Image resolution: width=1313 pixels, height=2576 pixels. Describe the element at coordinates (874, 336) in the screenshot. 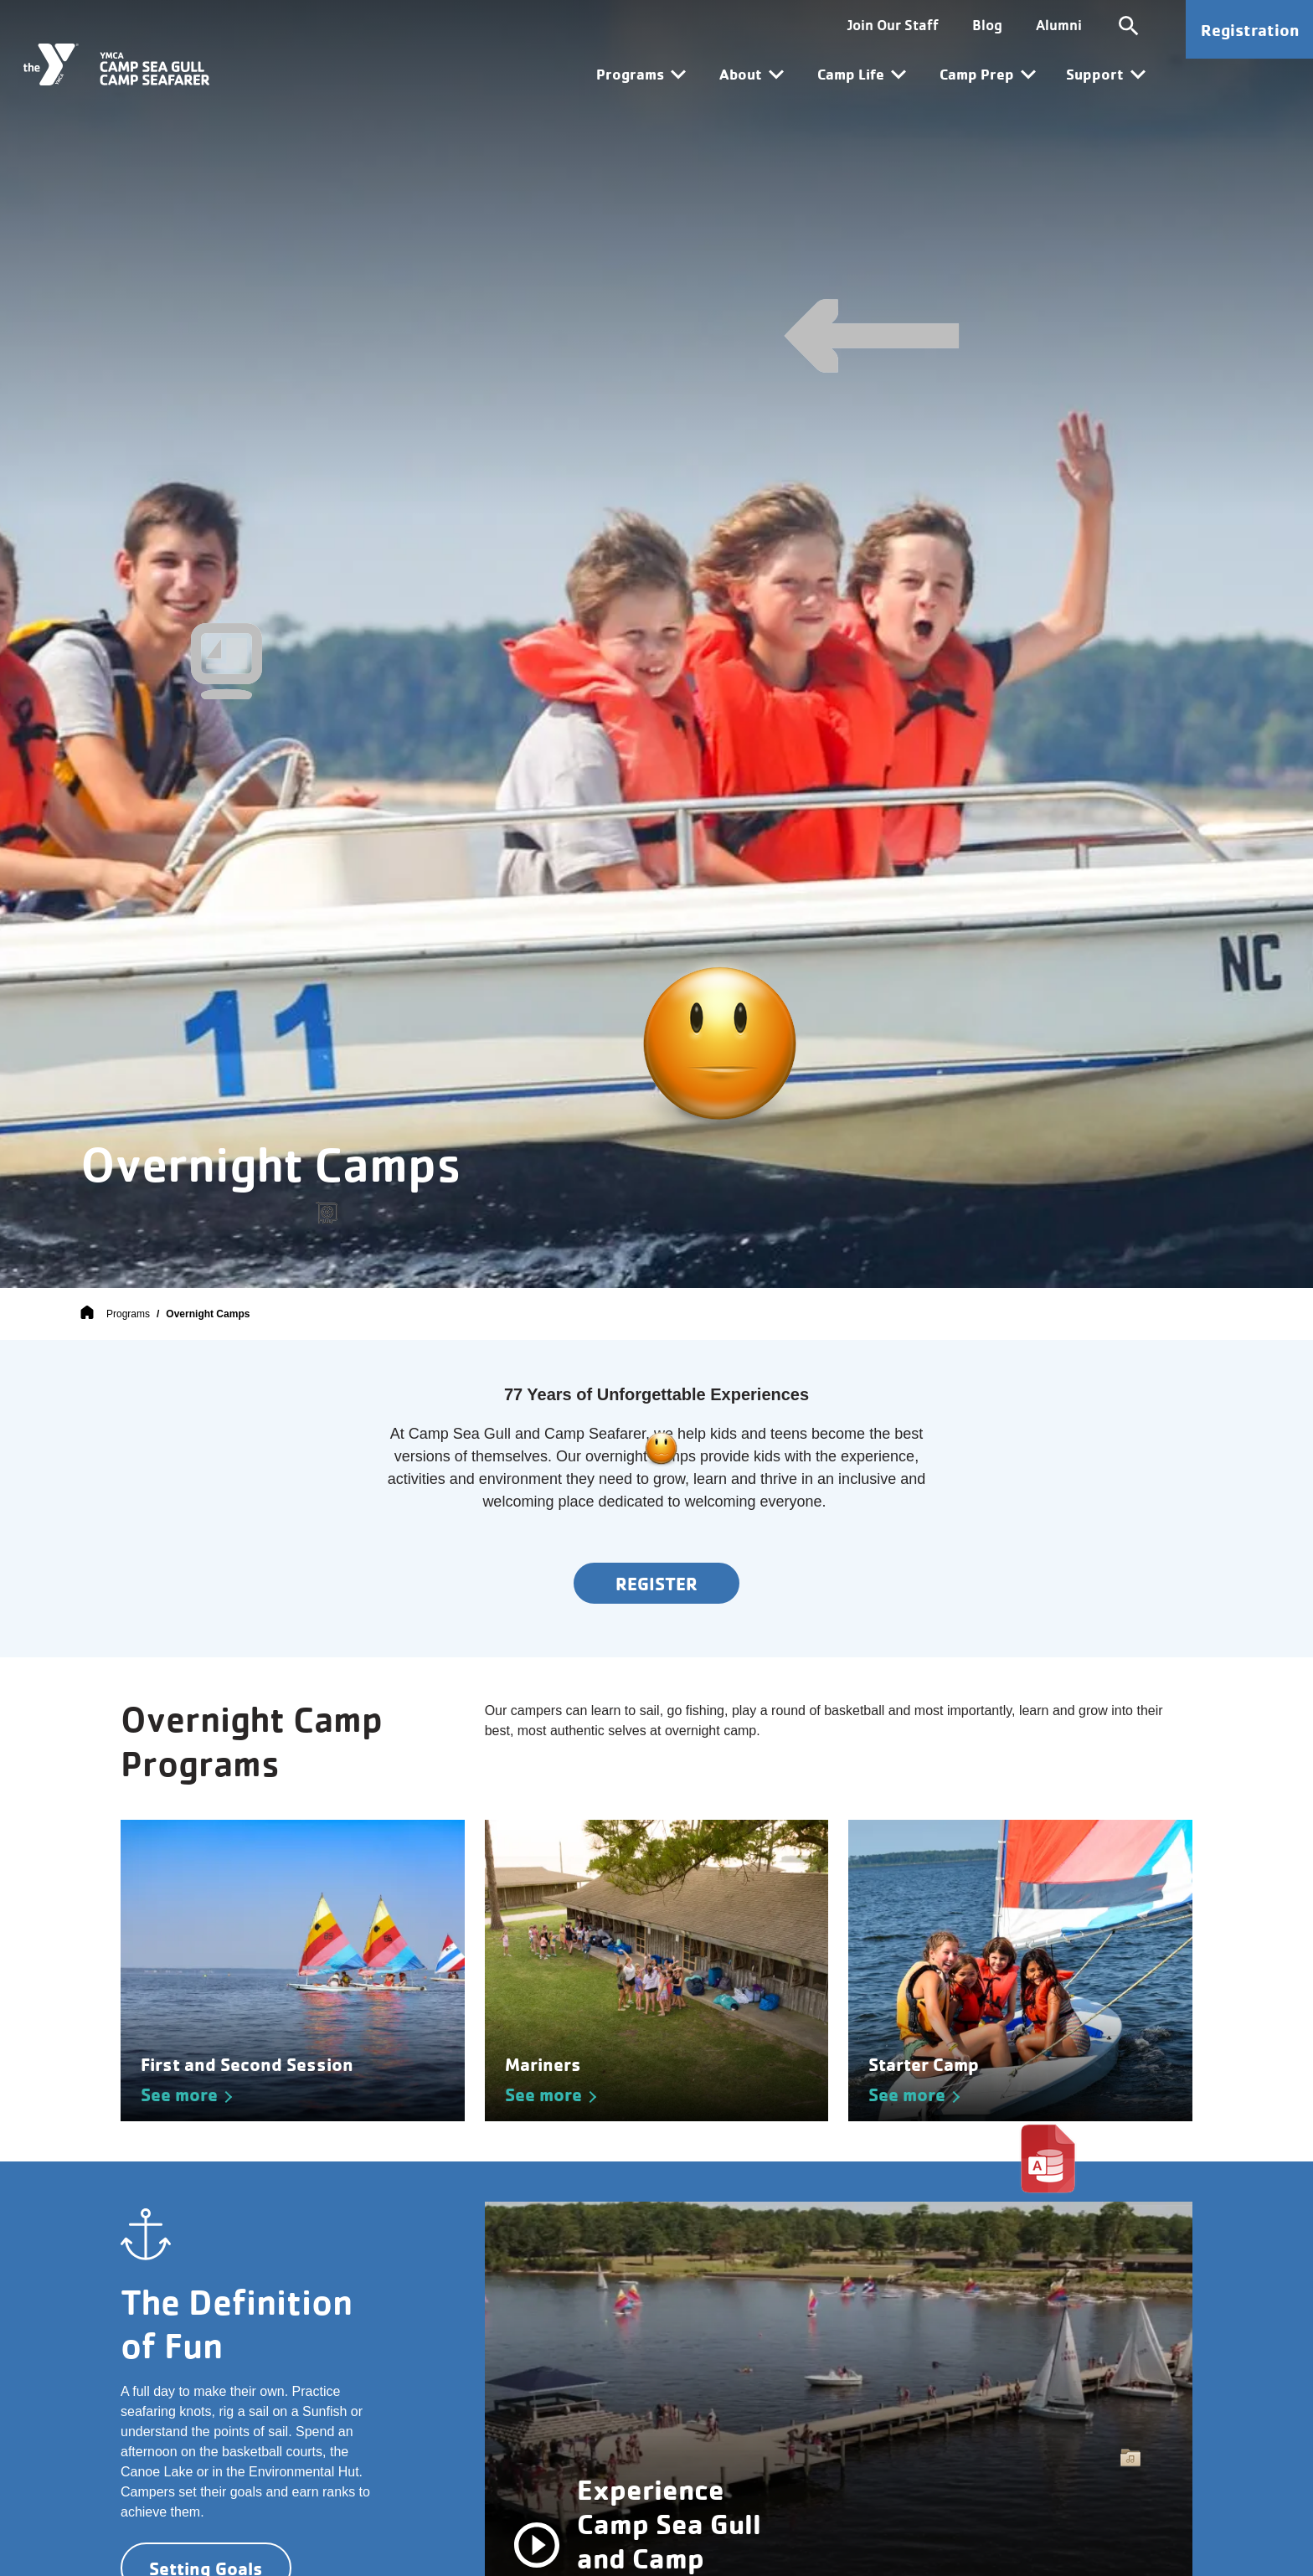

I see `play previous track in playlist` at that location.